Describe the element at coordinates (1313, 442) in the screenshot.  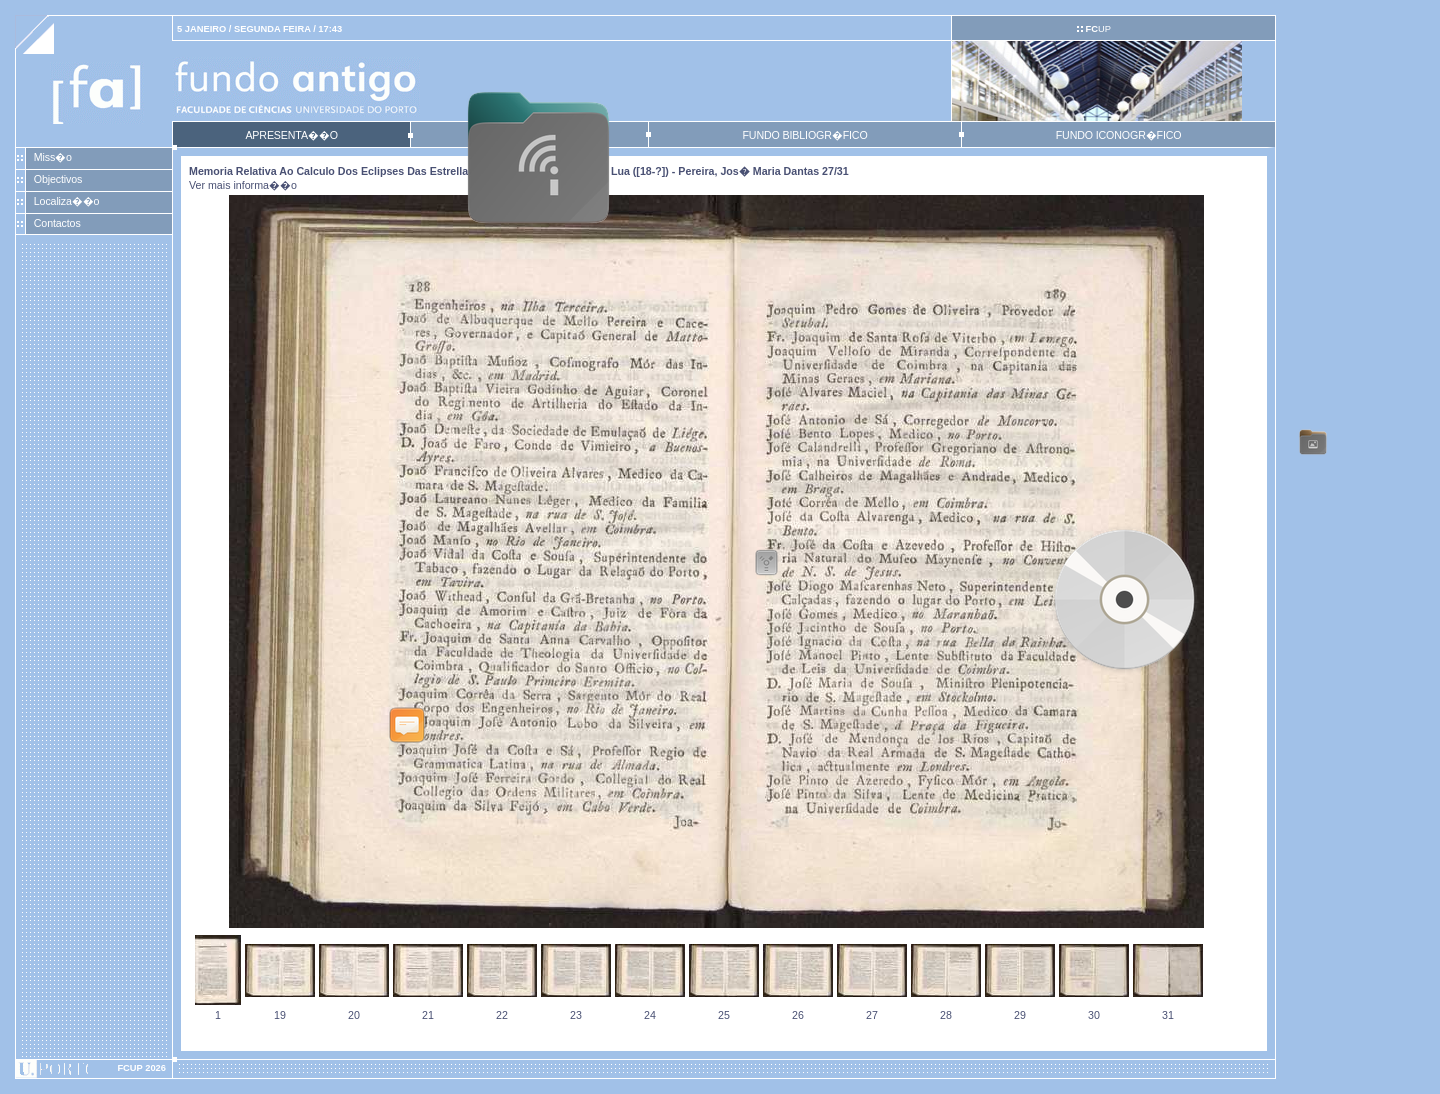
I see `open your pictures folder` at that location.